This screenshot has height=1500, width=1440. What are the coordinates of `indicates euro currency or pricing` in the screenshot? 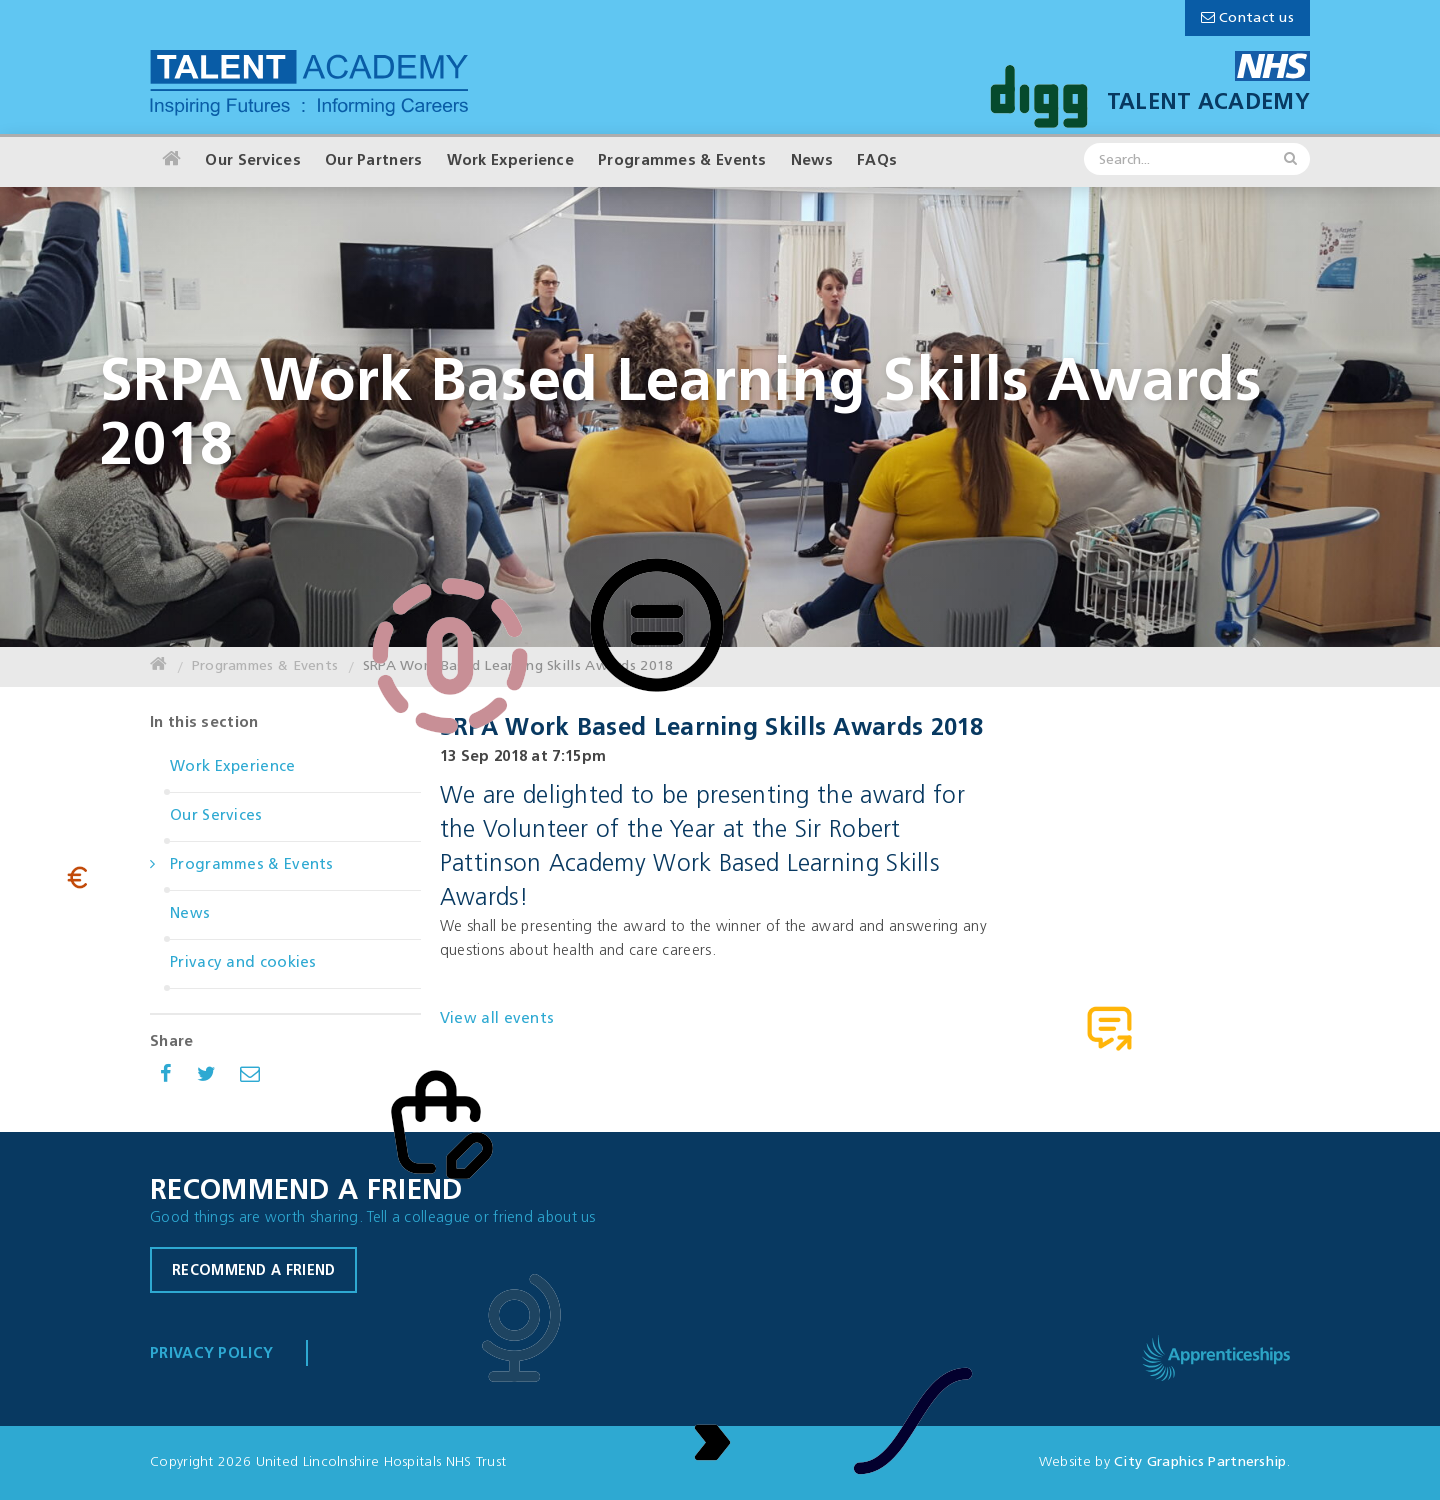 It's located at (78, 877).